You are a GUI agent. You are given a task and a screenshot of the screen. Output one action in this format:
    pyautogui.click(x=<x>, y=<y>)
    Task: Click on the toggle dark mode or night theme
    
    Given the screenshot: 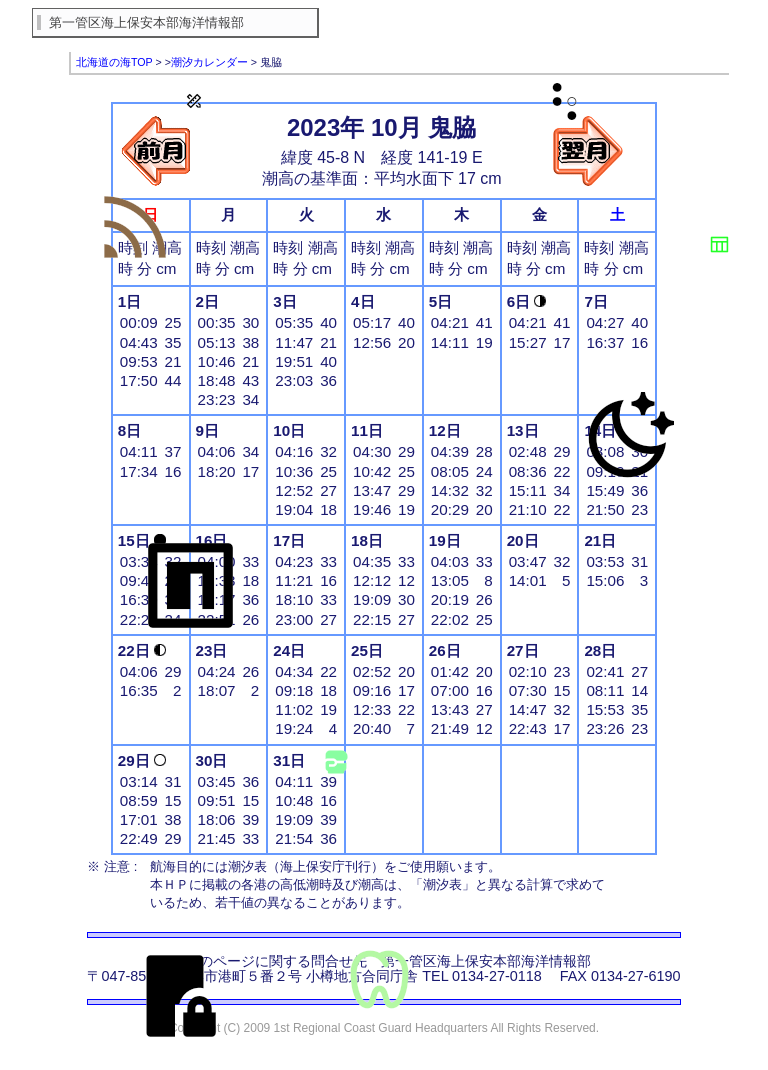 What is the action you would take?
    pyautogui.click(x=627, y=438)
    